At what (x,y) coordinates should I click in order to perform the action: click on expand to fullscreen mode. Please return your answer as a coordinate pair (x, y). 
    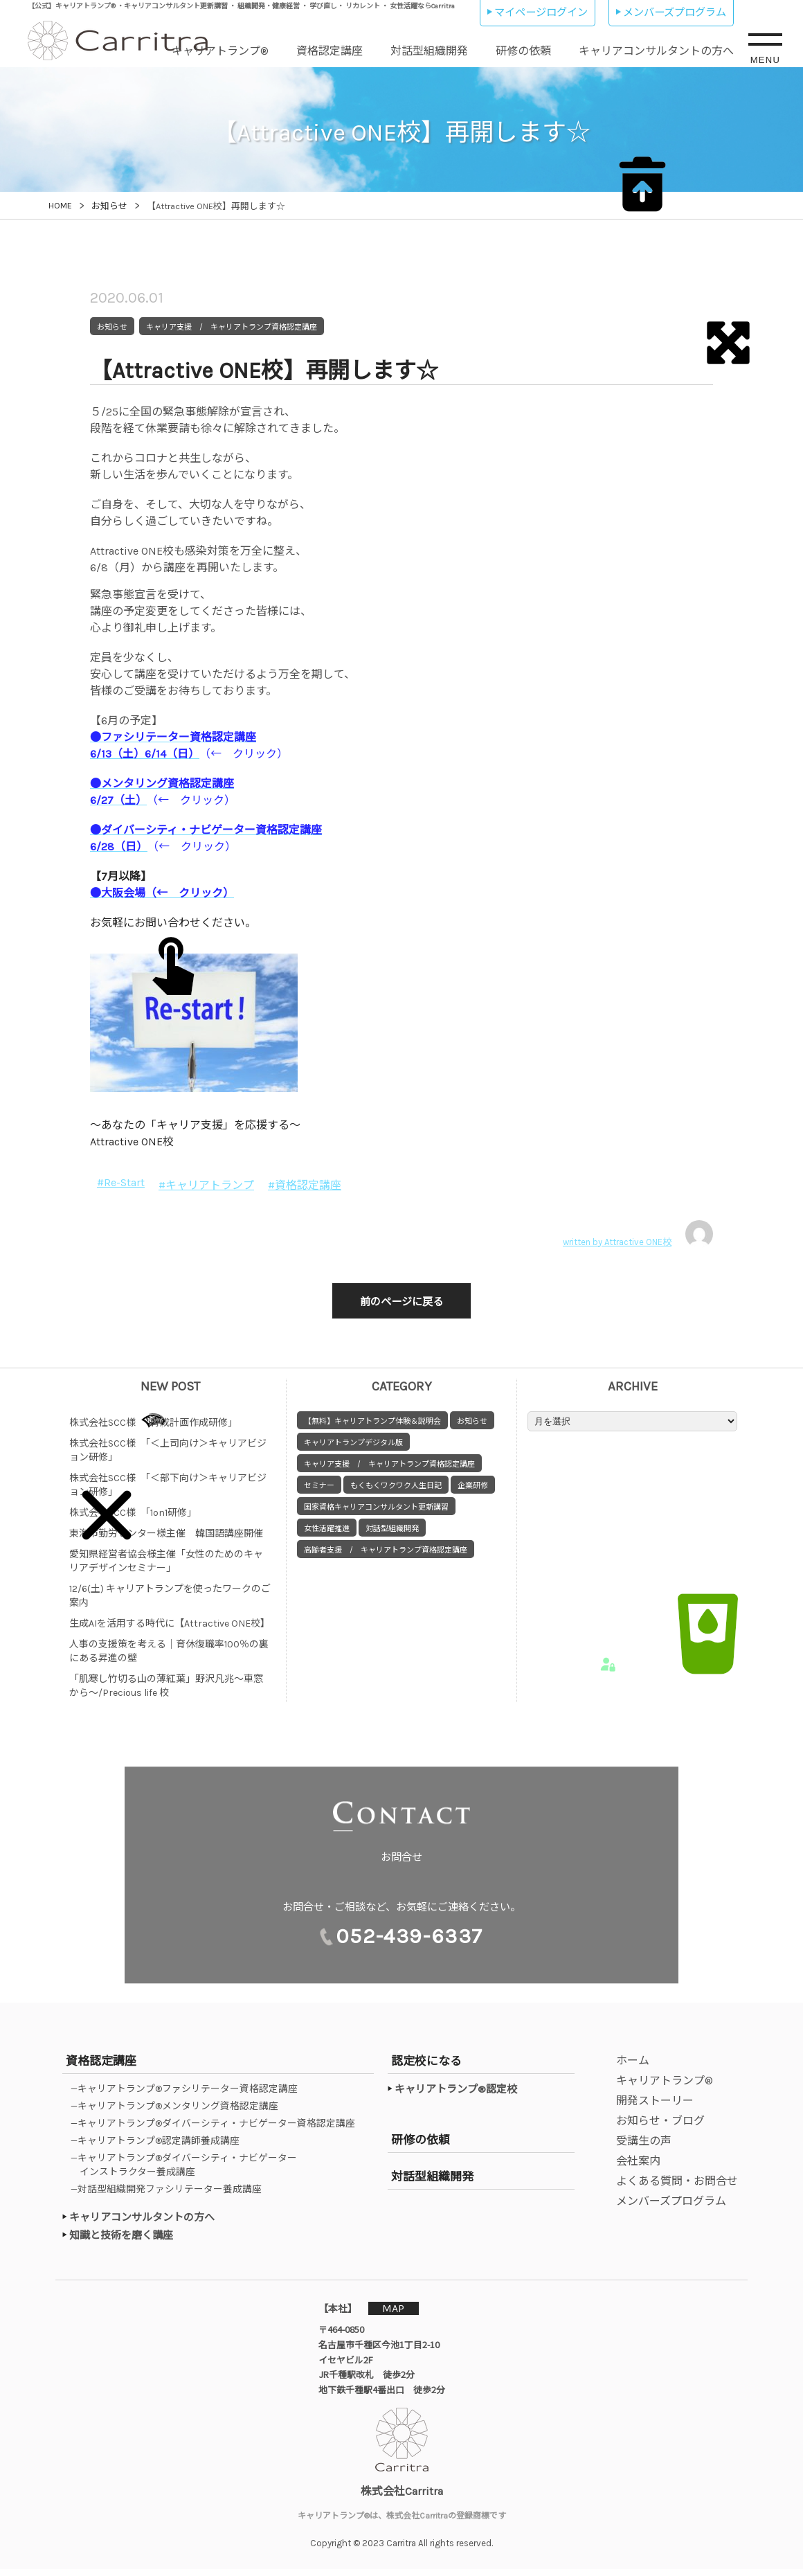
    Looking at the image, I should click on (728, 343).